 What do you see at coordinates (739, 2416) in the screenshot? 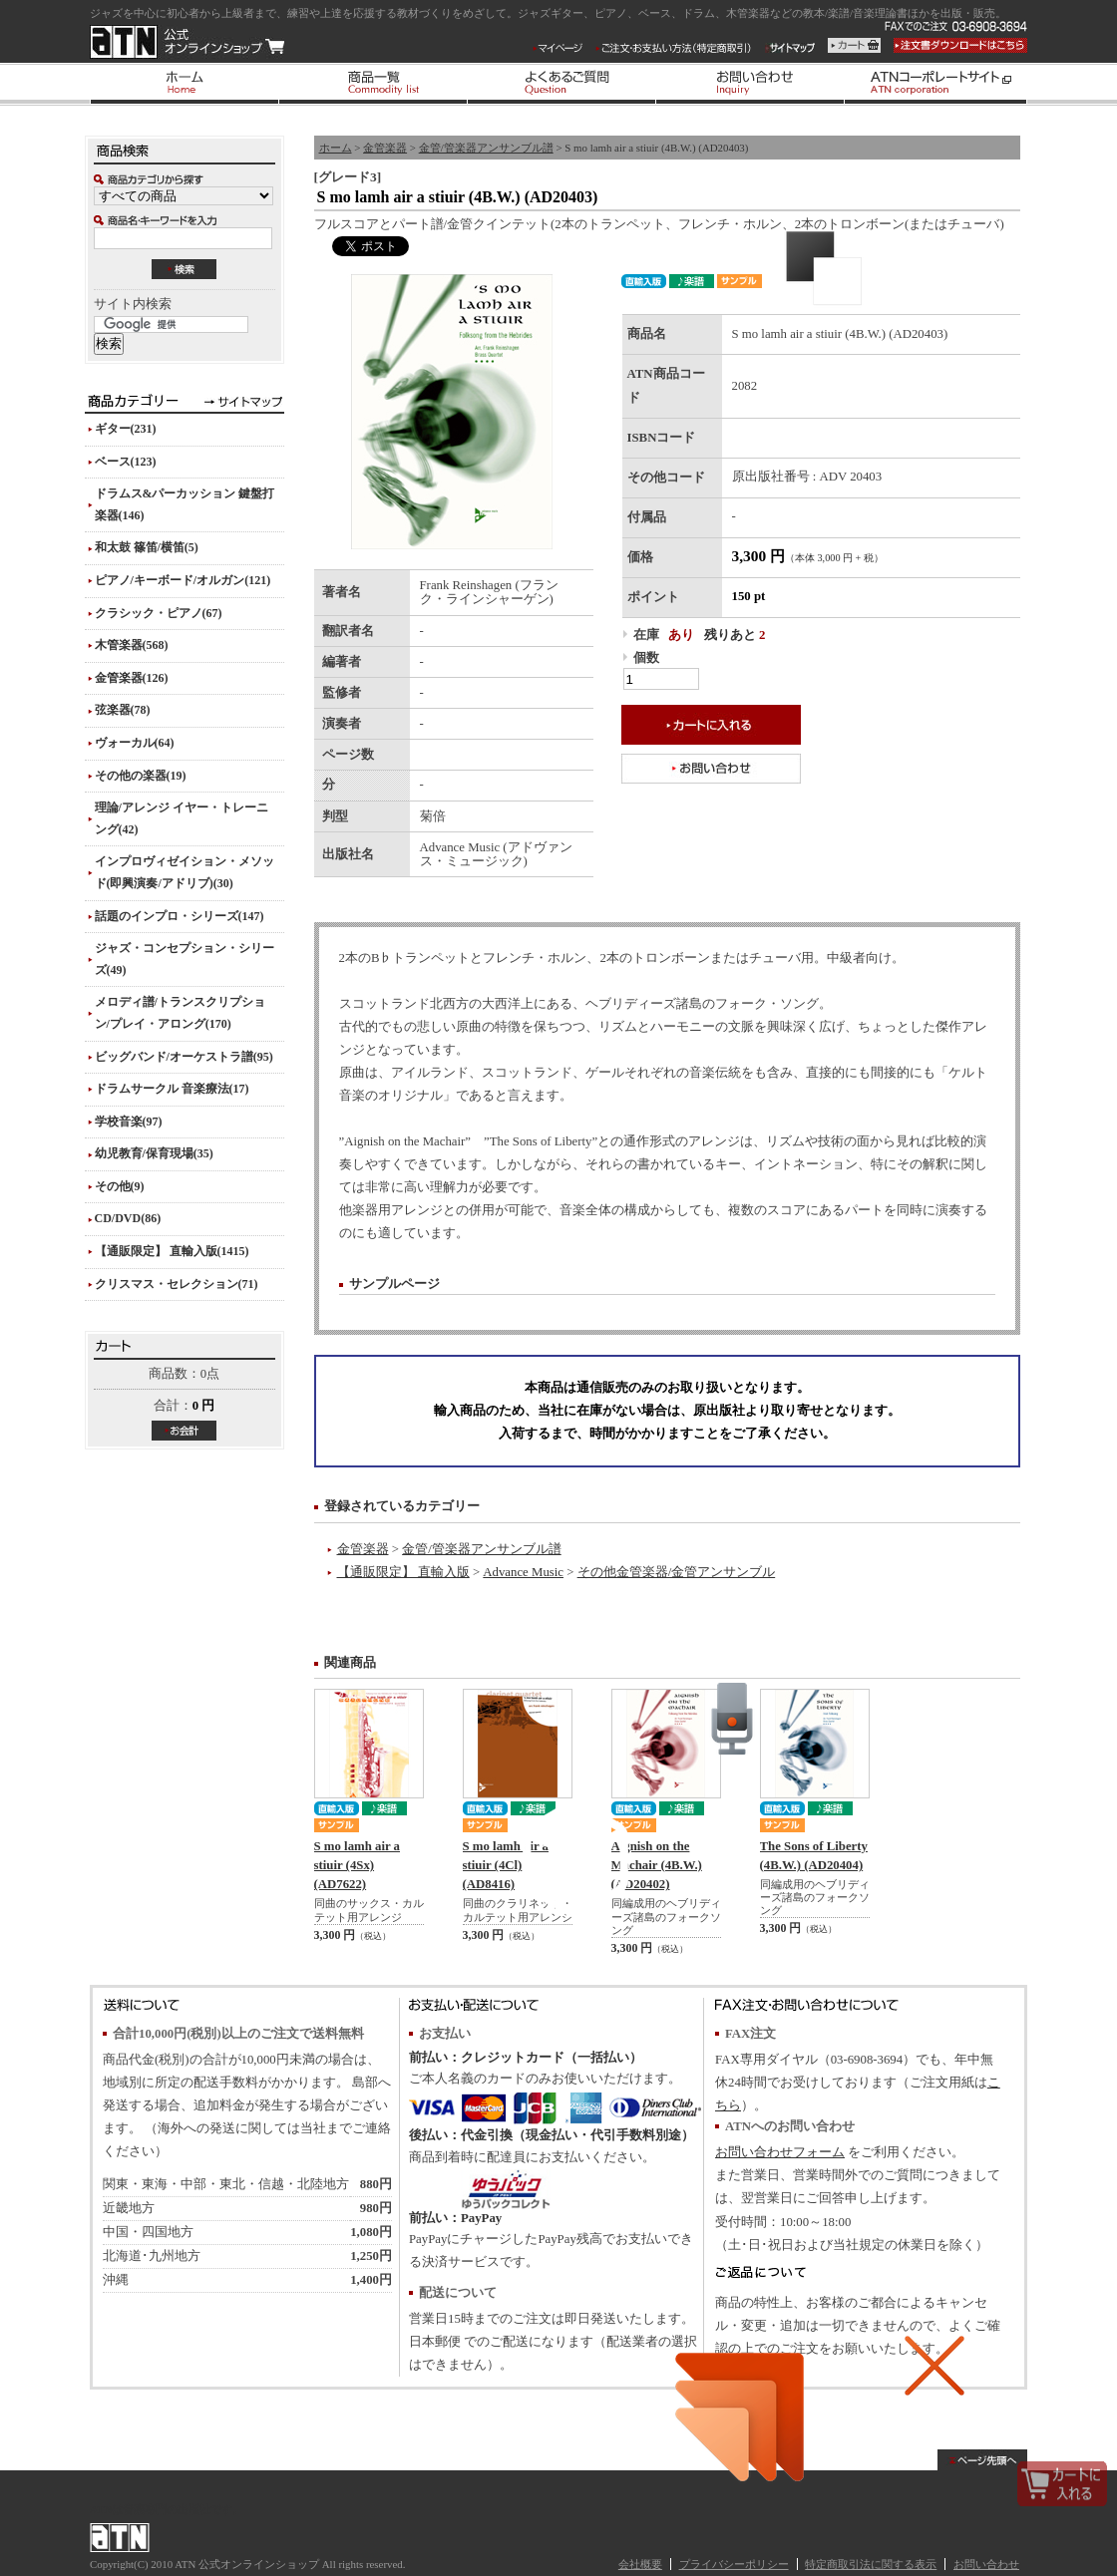
I see `open the marketing app` at bounding box center [739, 2416].